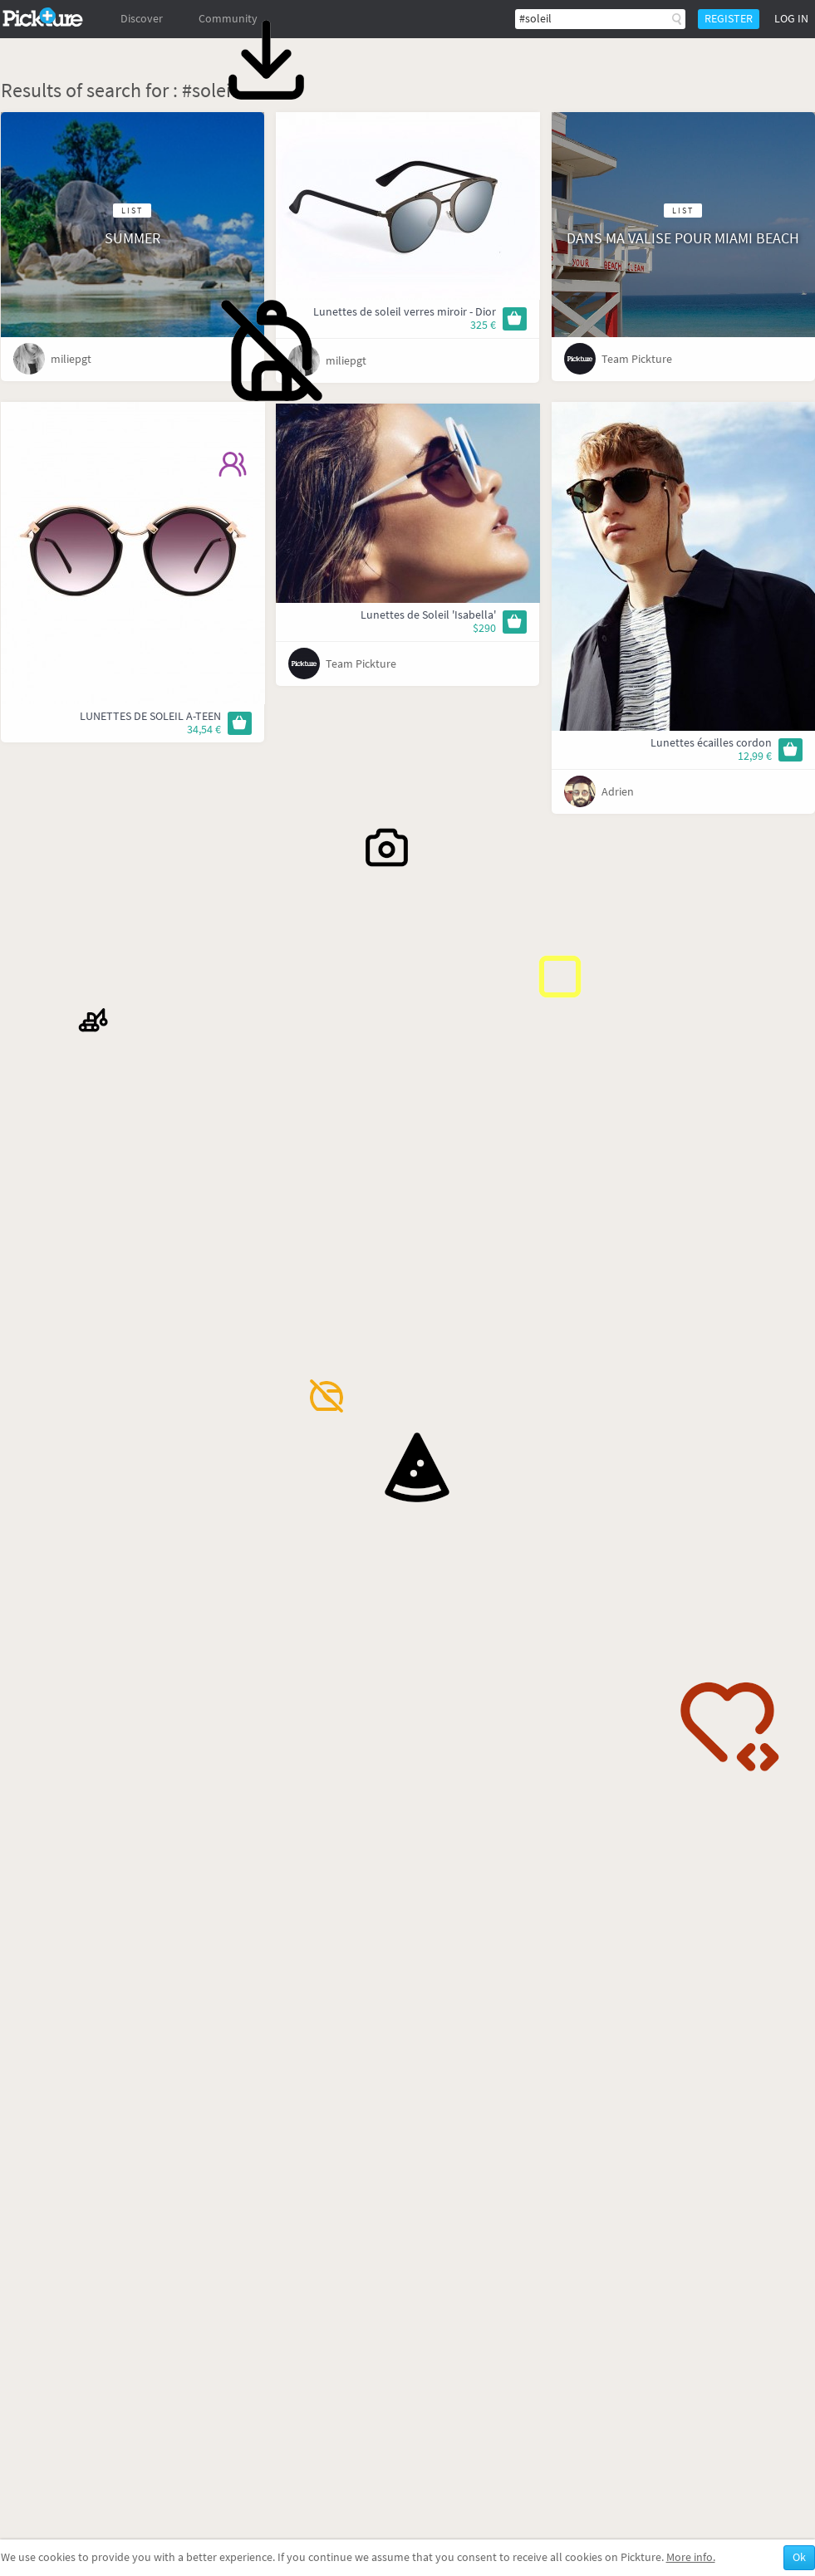 This screenshot has width=815, height=2576. What do you see at coordinates (727, 1724) in the screenshot?
I see `favorite or like a code snippet` at bounding box center [727, 1724].